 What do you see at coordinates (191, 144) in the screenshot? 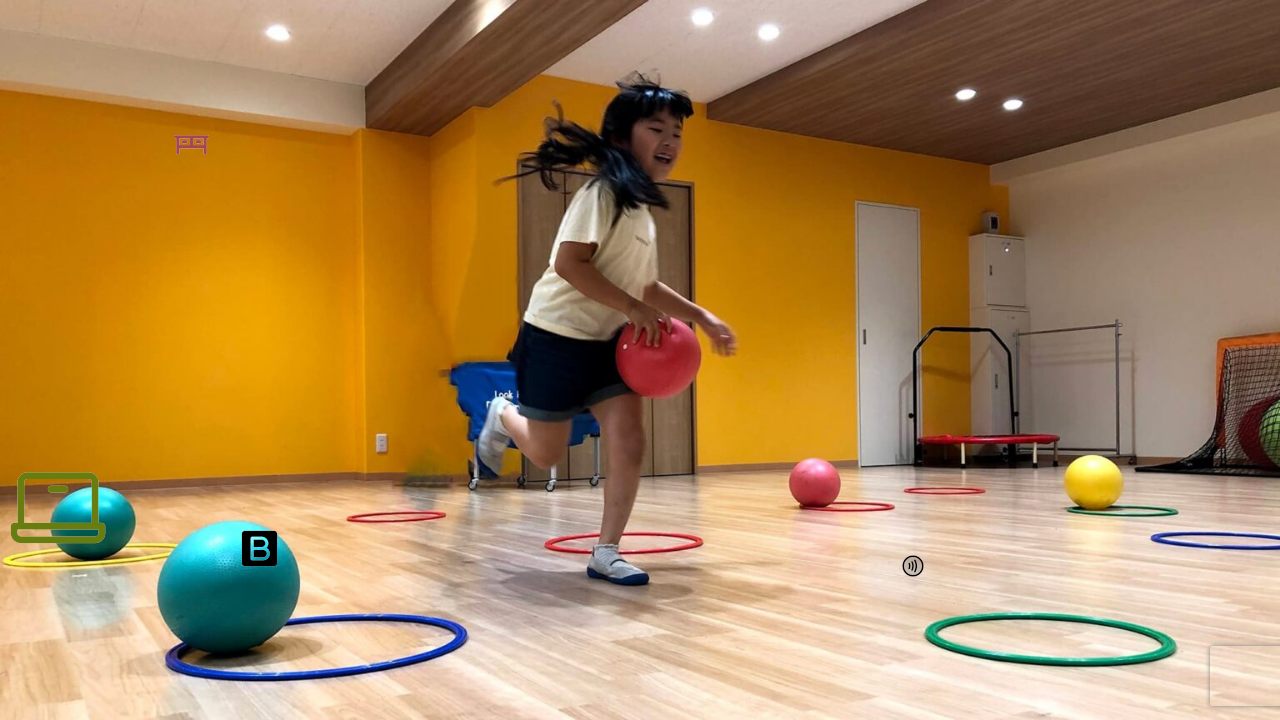
I see `access workspace or desk settings` at bounding box center [191, 144].